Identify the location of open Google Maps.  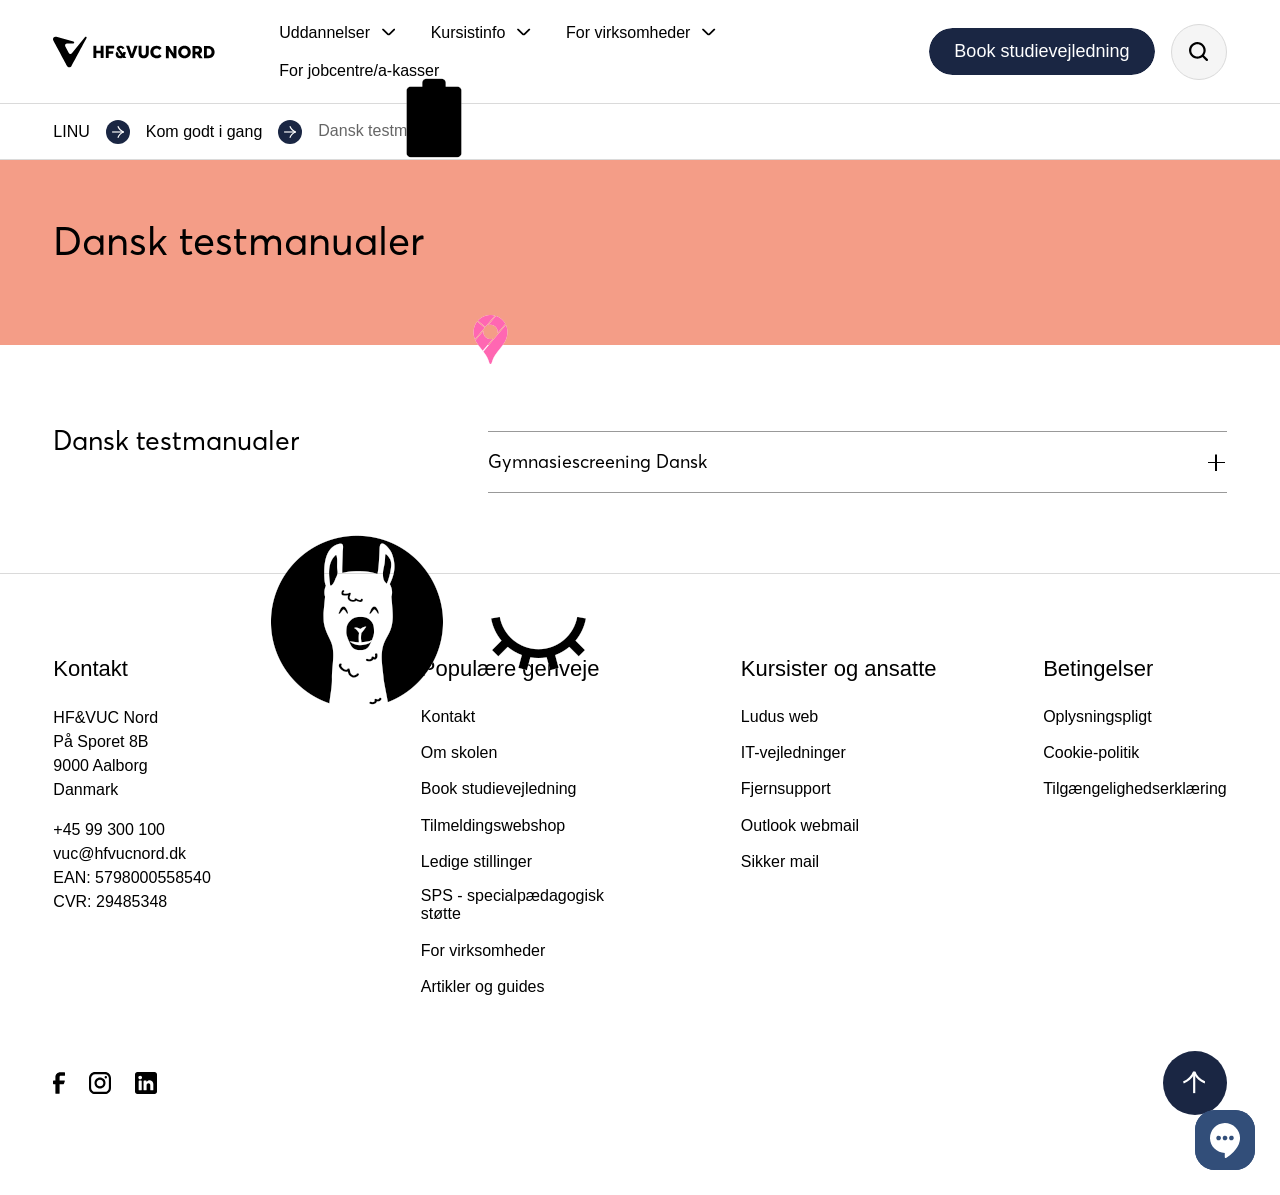
(490, 339).